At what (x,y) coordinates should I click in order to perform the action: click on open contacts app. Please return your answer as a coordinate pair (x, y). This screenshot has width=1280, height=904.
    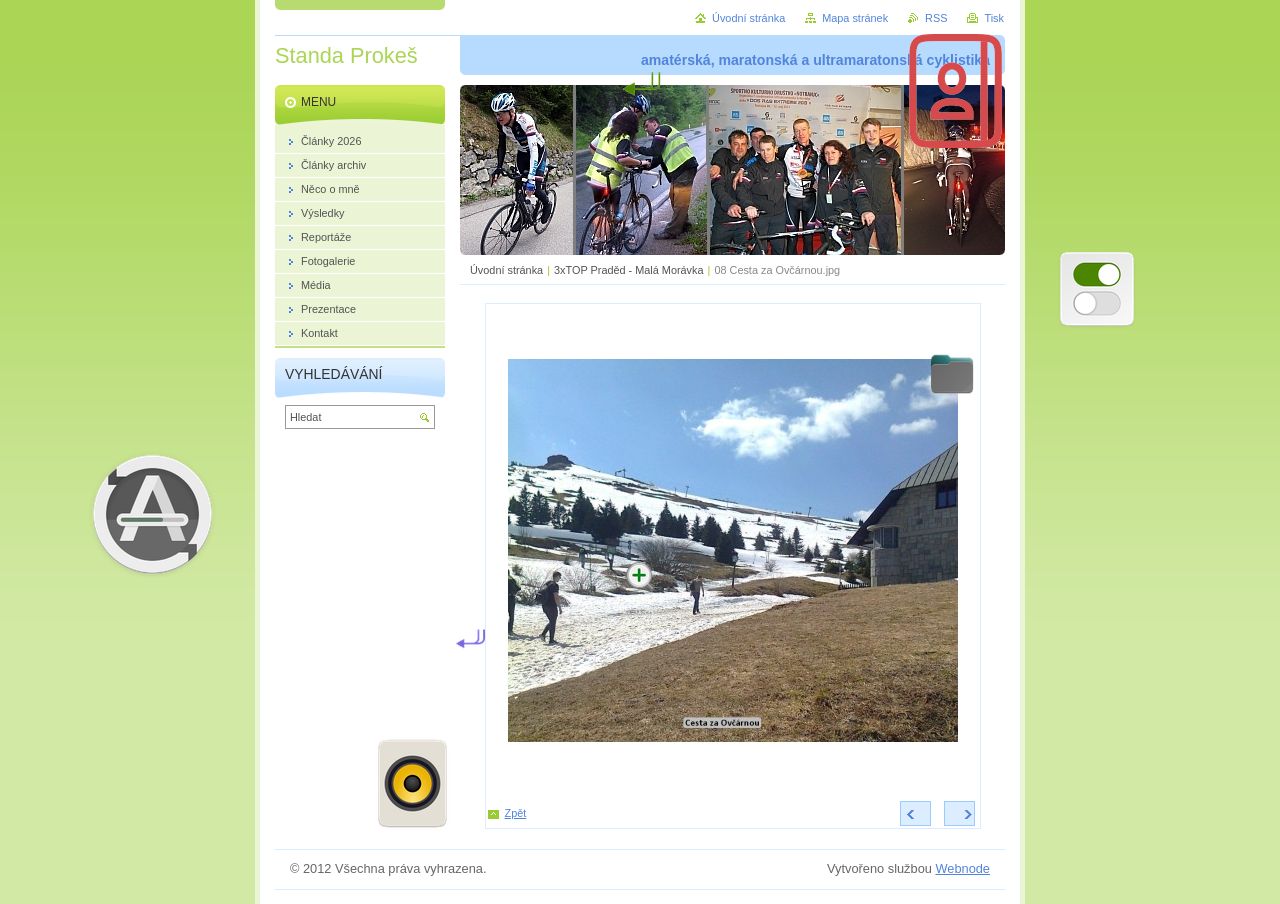
    Looking at the image, I should click on (952, 91).